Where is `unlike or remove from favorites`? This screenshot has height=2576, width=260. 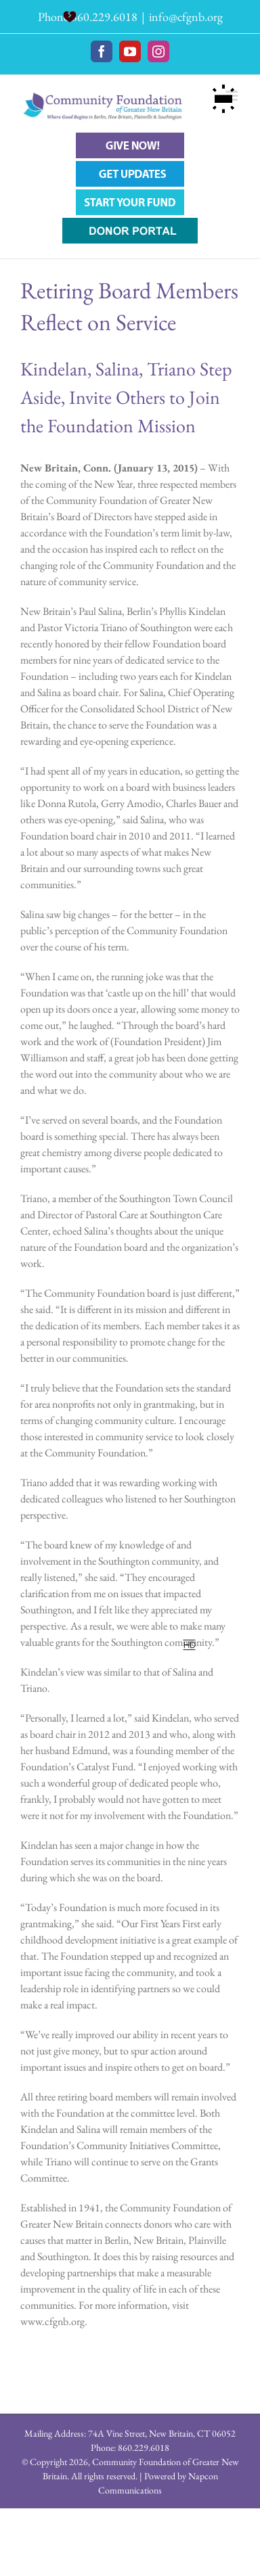 unlike or remove from favorites is located at coordinates (70, 16).